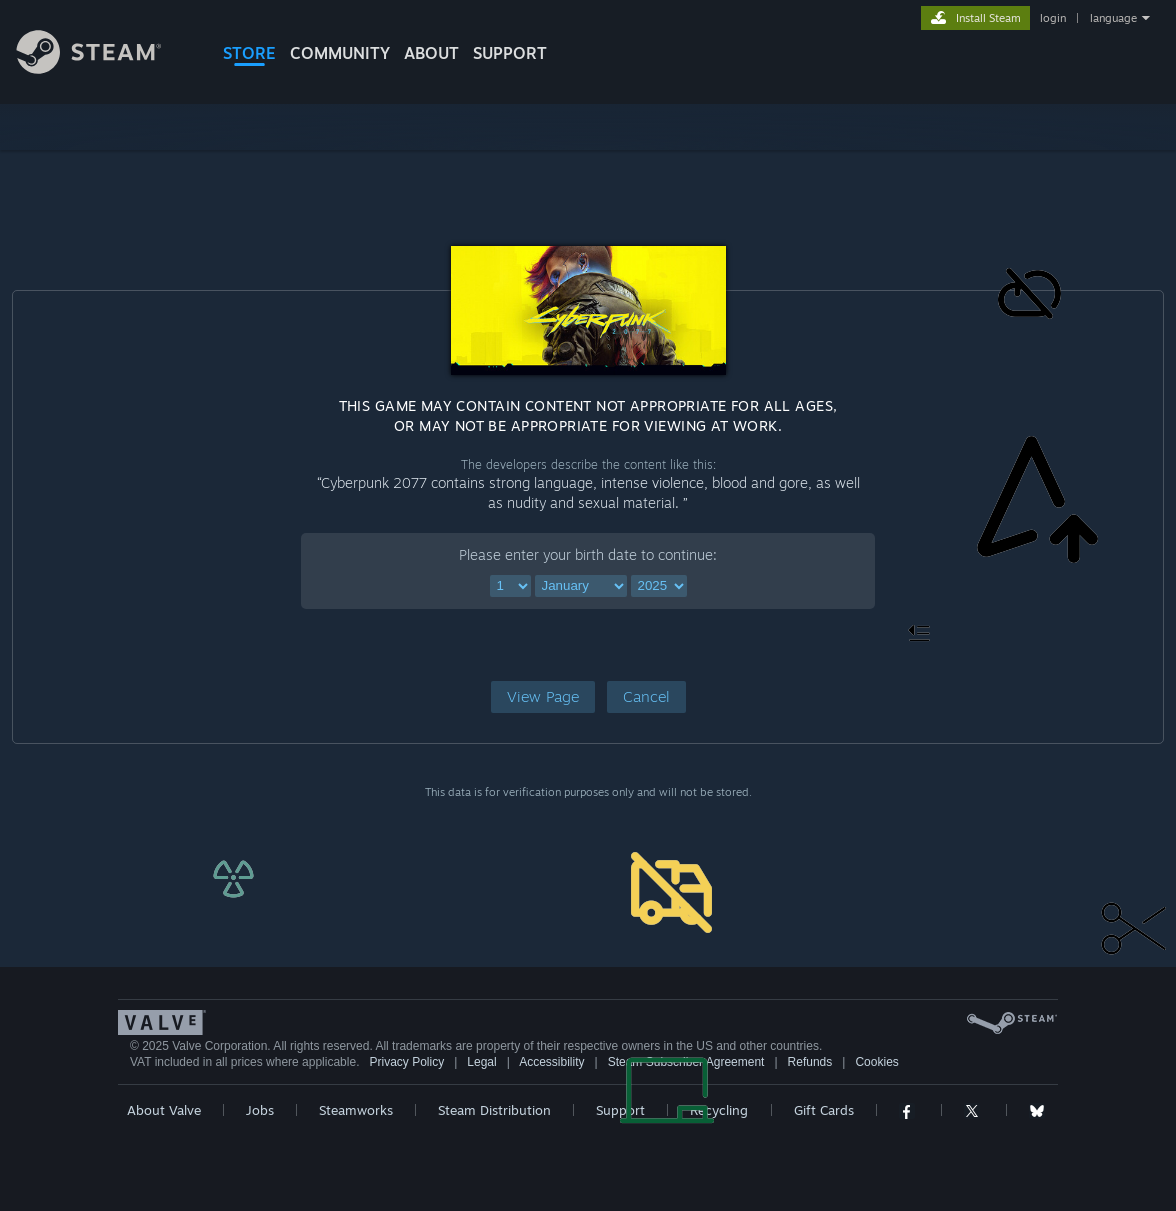 The image size is (1176, 1211). I want to click on delivery unavailable, so click(671, 892).